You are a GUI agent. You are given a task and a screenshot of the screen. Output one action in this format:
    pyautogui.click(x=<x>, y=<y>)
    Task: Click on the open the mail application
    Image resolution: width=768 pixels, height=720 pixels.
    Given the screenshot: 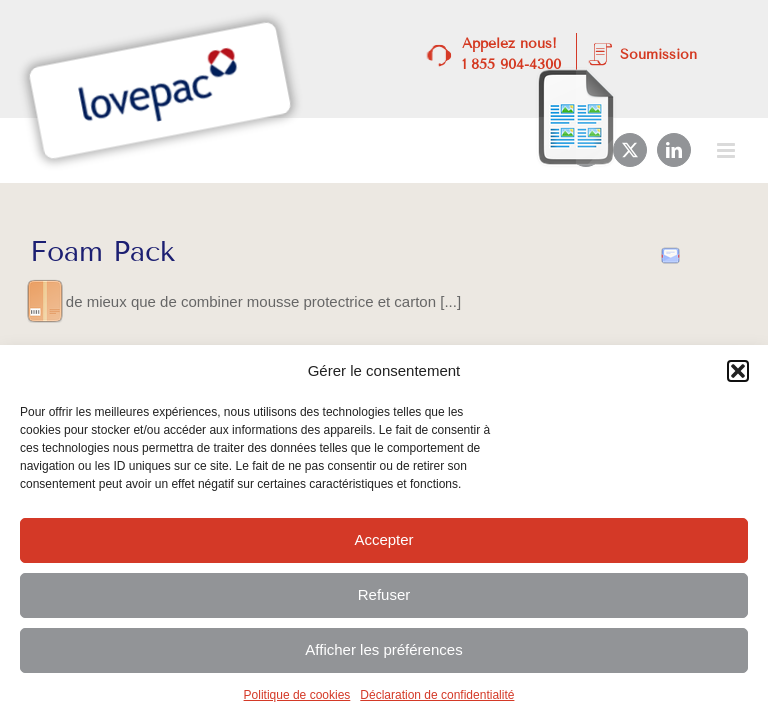 What is the action you would take?
    pyautogui.click(x=670, y=255)
    